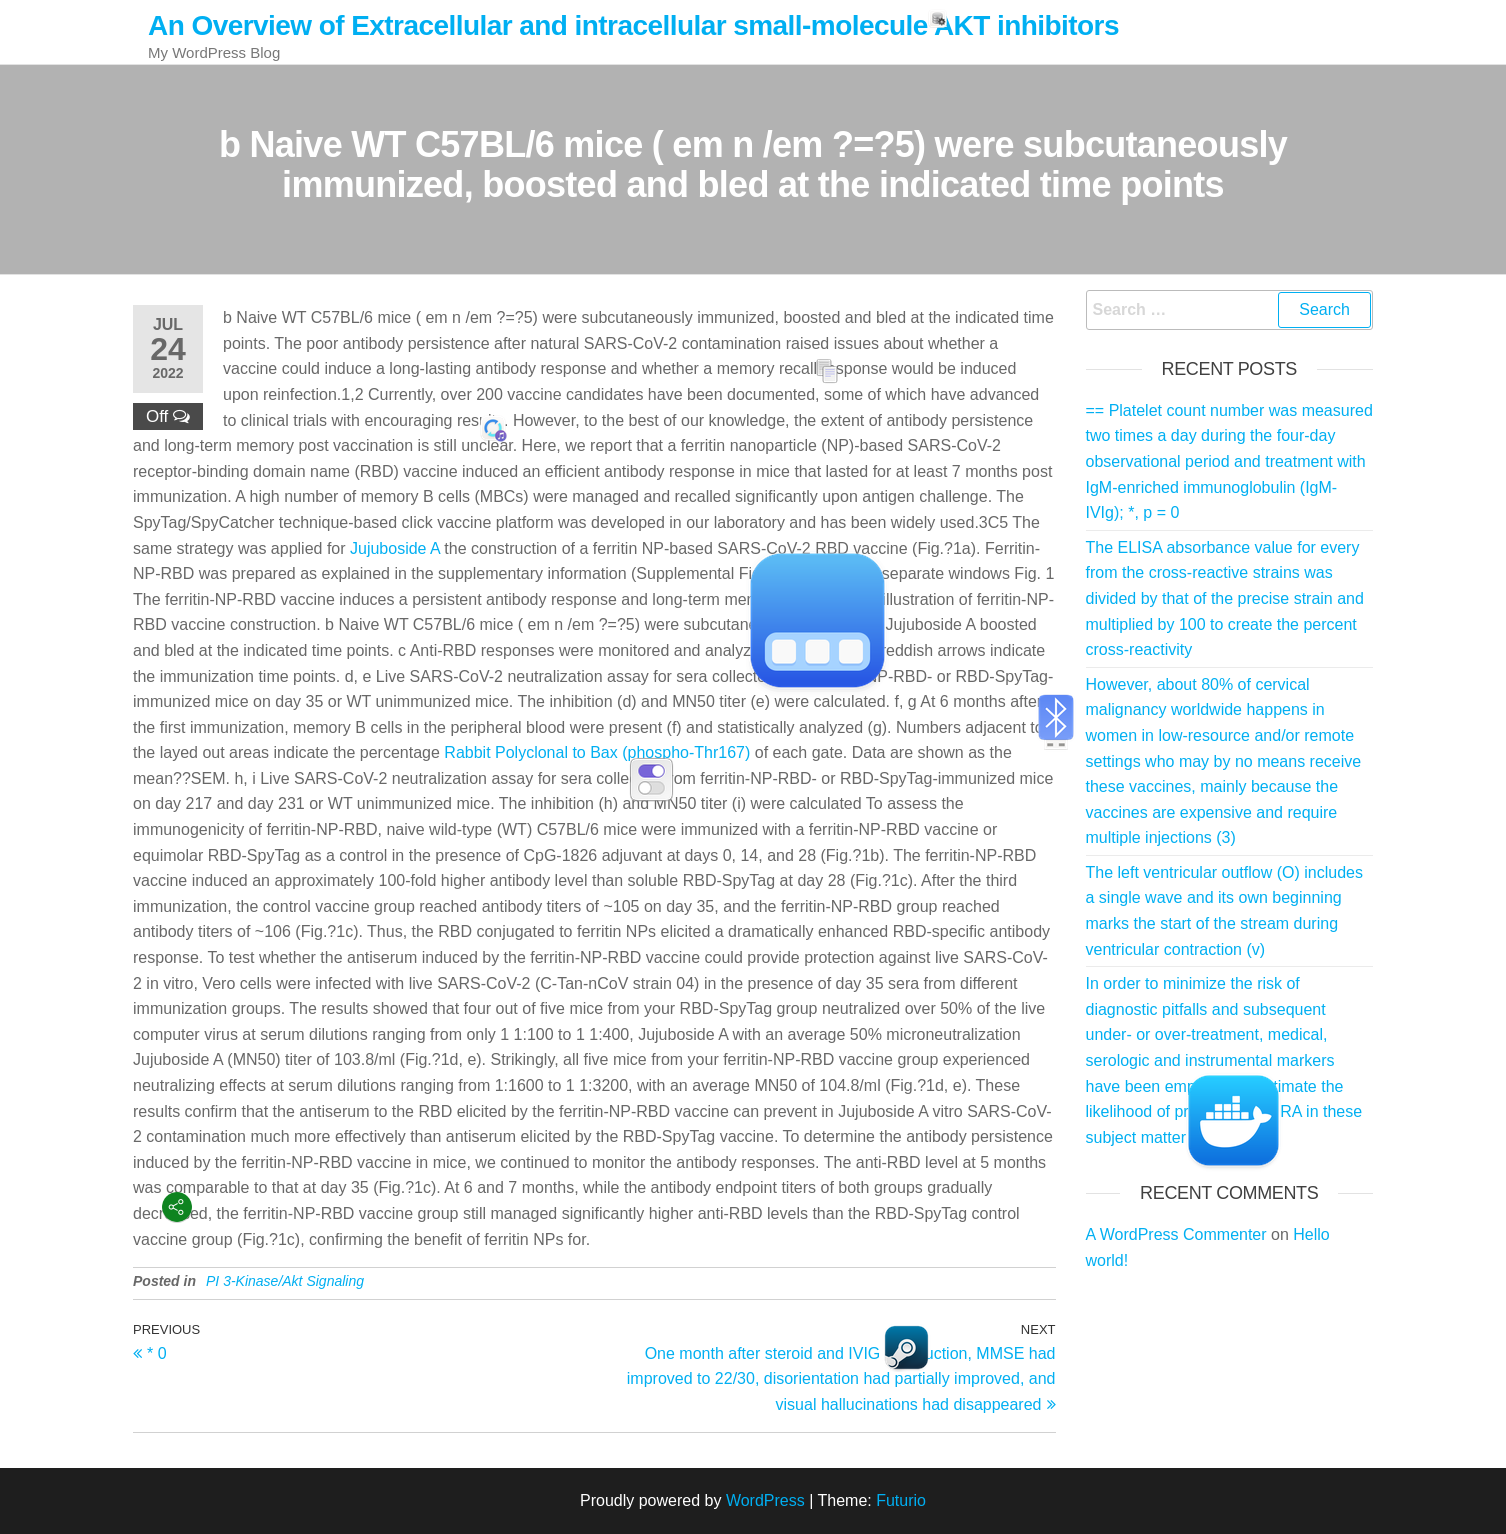 This screenshot has height=1534, width=1506. I want to click on open the steam gaming platform, so click(906, 1347).